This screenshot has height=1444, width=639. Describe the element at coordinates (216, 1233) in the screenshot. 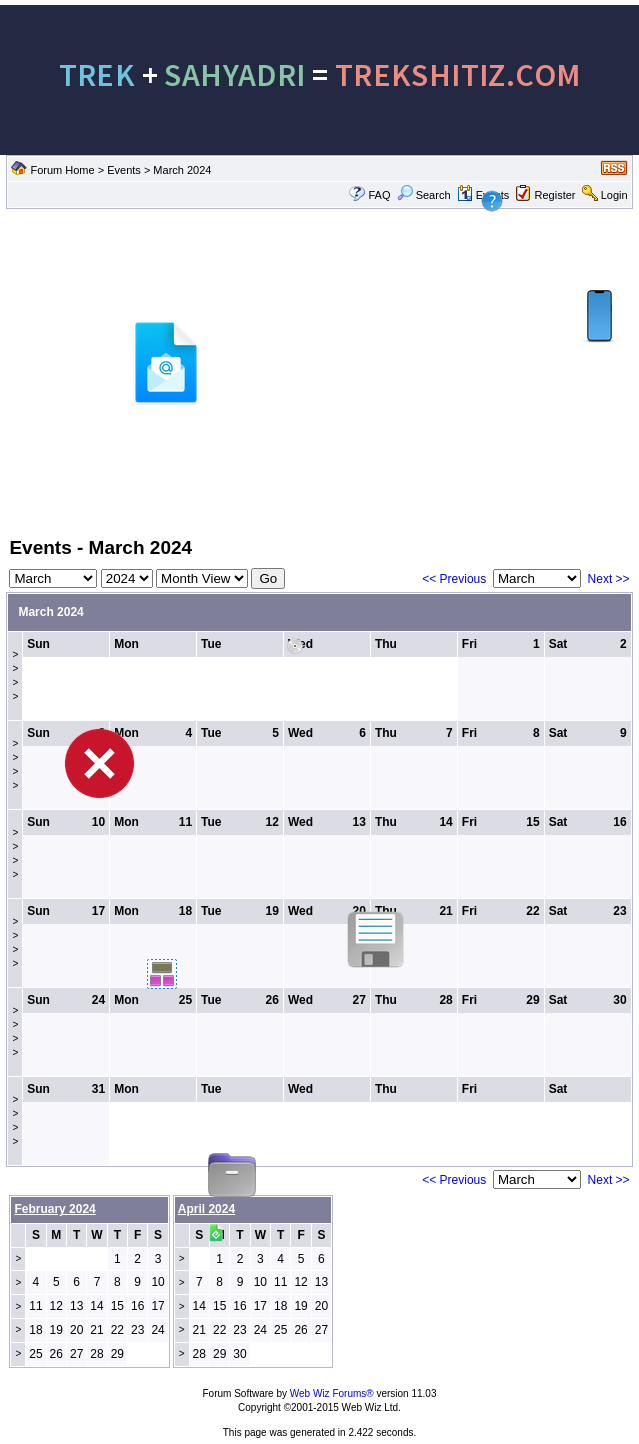

I see `an epub ebook file` at that location.